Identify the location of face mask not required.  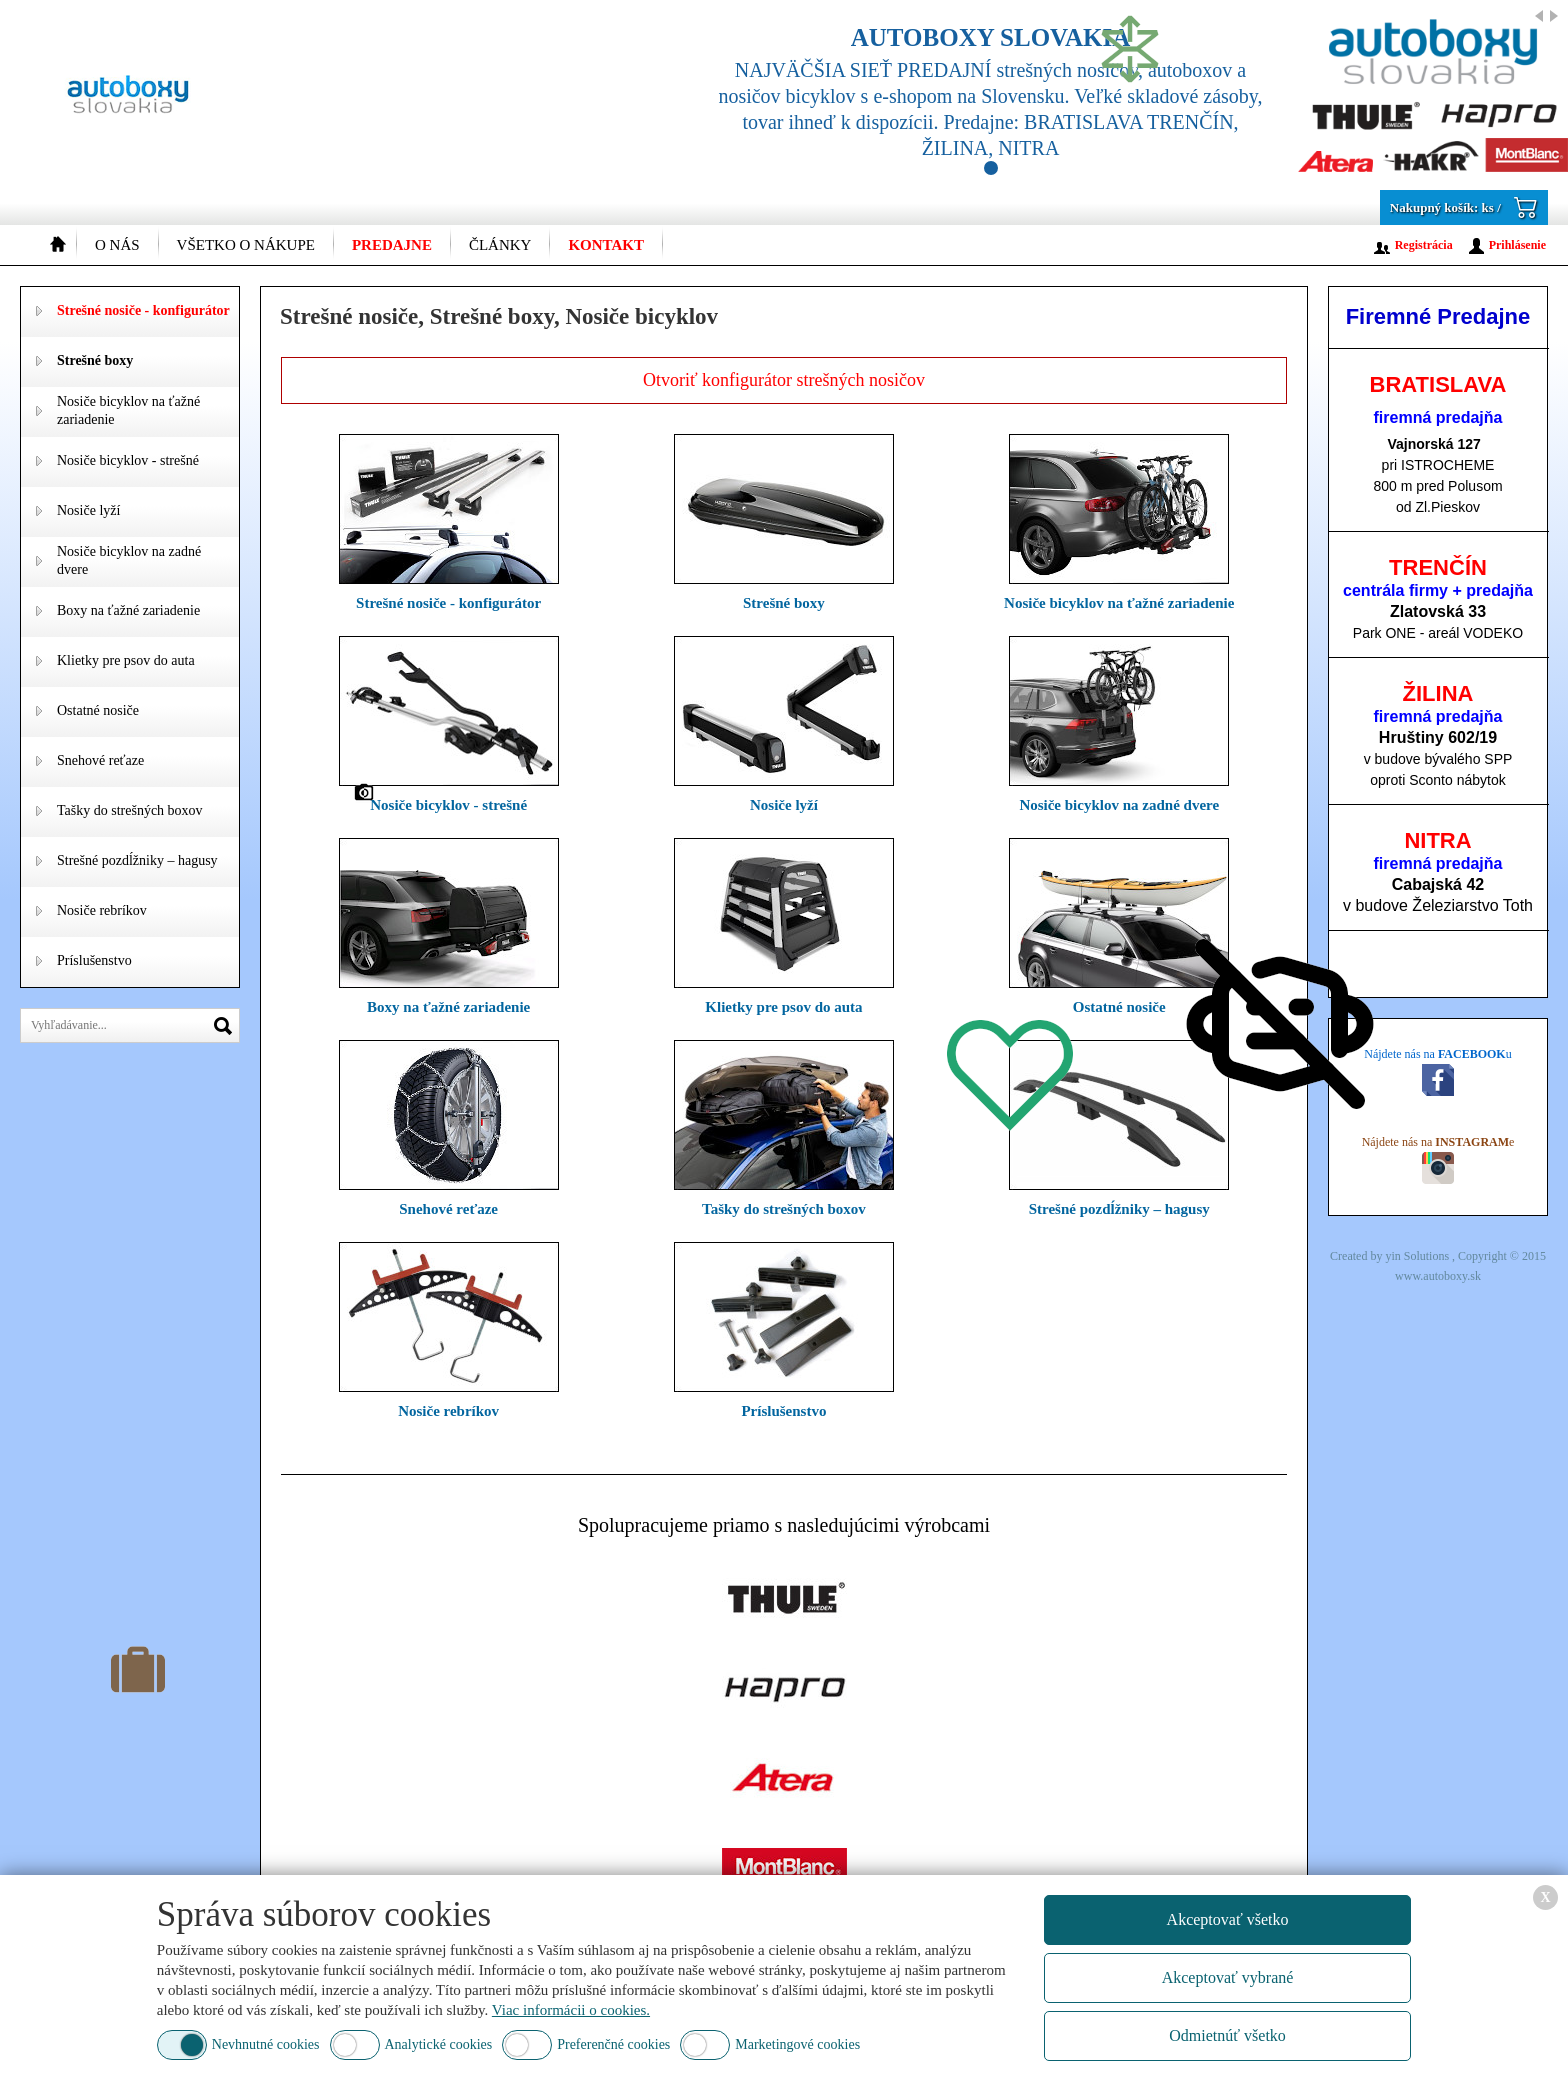
(1280, 1024).